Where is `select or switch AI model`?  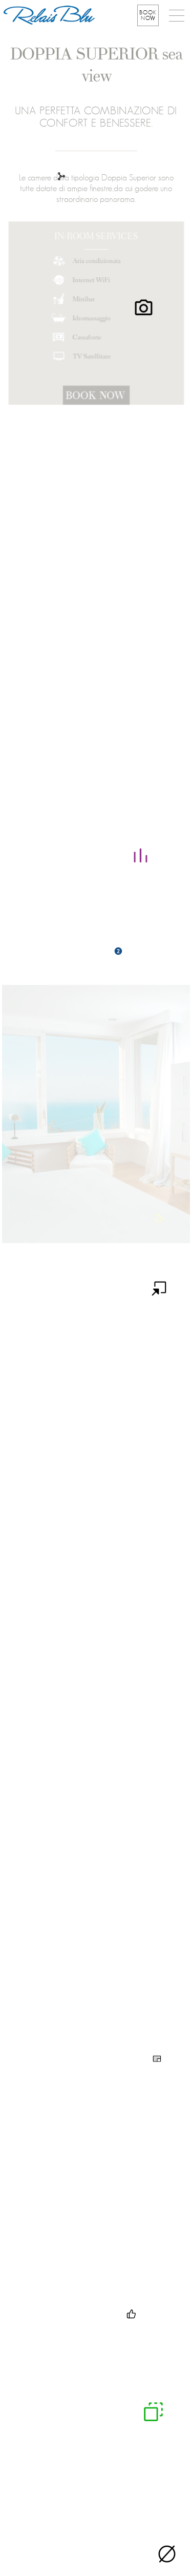
select or switch AI model is located at coordinates (61, 176).